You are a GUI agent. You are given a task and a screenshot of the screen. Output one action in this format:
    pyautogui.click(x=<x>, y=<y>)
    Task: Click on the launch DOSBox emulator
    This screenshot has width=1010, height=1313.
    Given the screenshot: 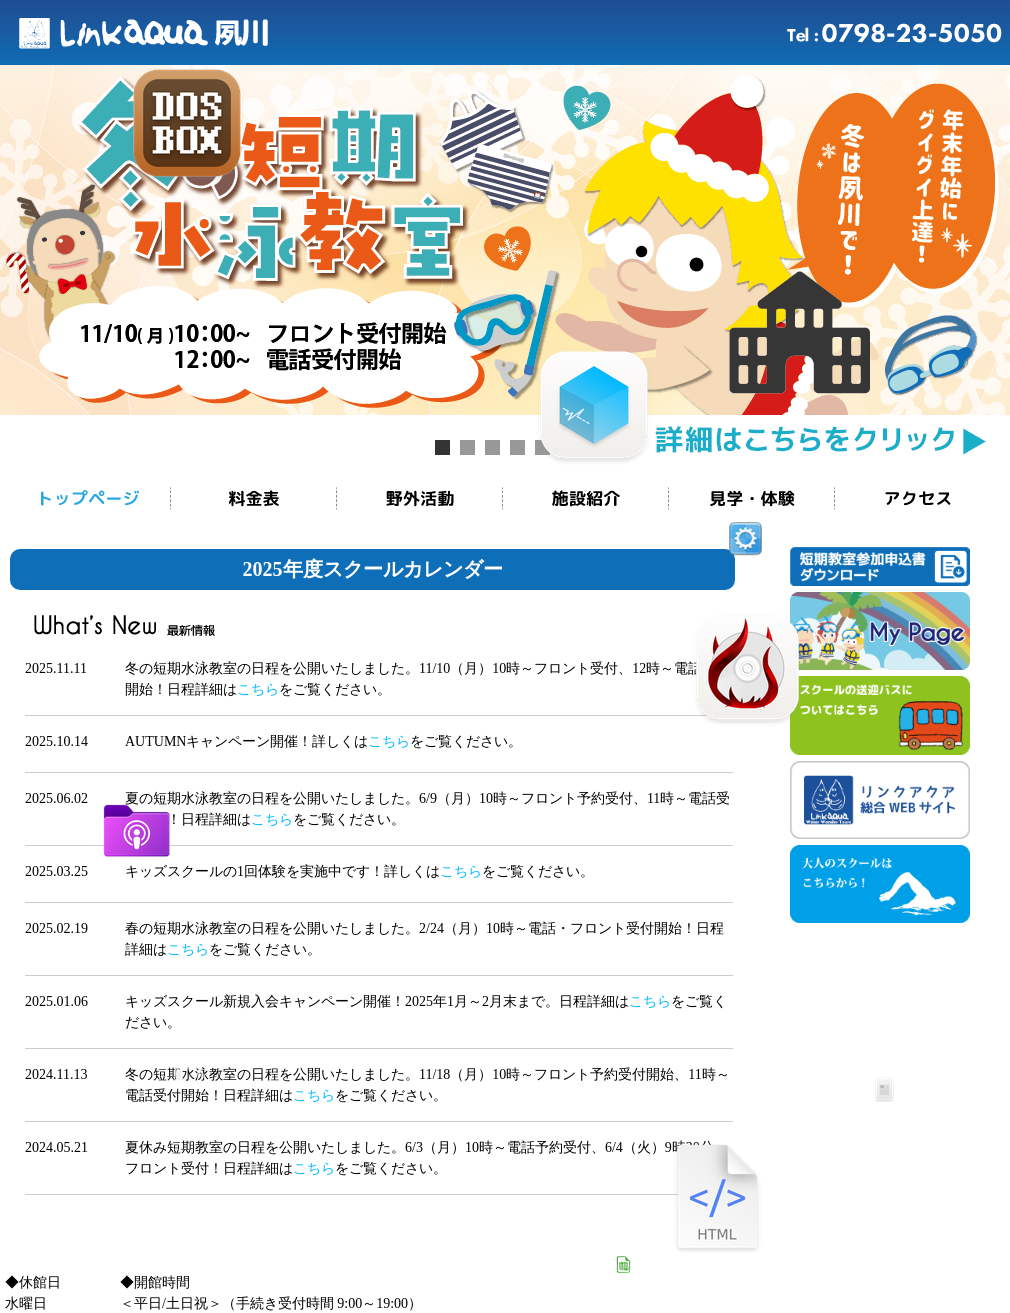 What is the action you would take?
    pyautogui.click(x=187, y=123)
    